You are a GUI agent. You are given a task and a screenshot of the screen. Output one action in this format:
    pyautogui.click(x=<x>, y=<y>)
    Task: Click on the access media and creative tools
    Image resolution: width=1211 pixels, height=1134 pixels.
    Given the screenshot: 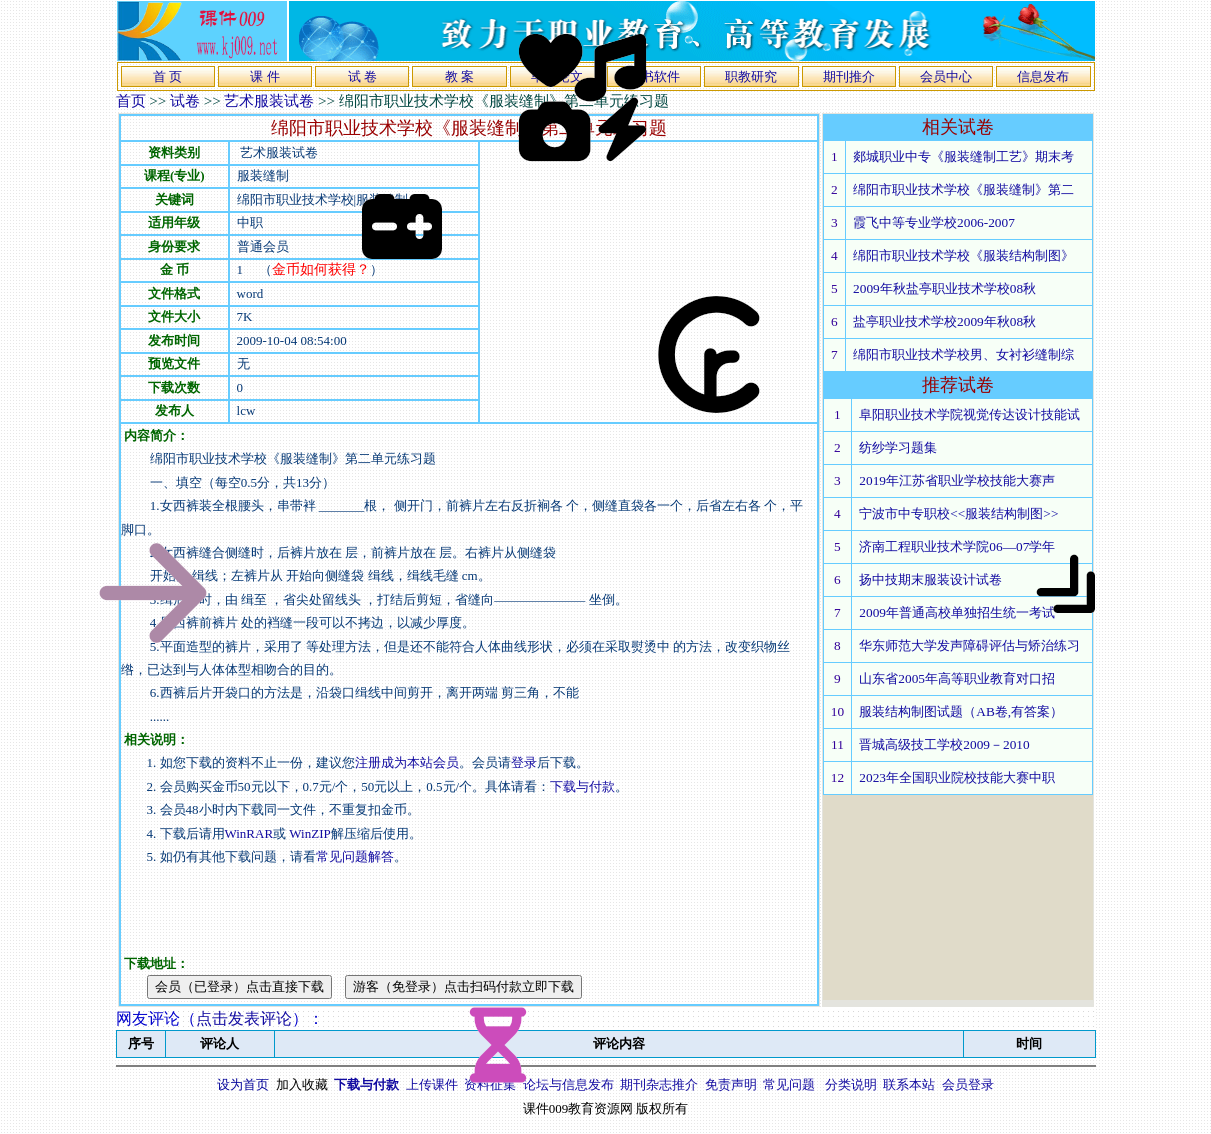 What is the action you would take?
    pyautogui.click(x=582, y=97)
    